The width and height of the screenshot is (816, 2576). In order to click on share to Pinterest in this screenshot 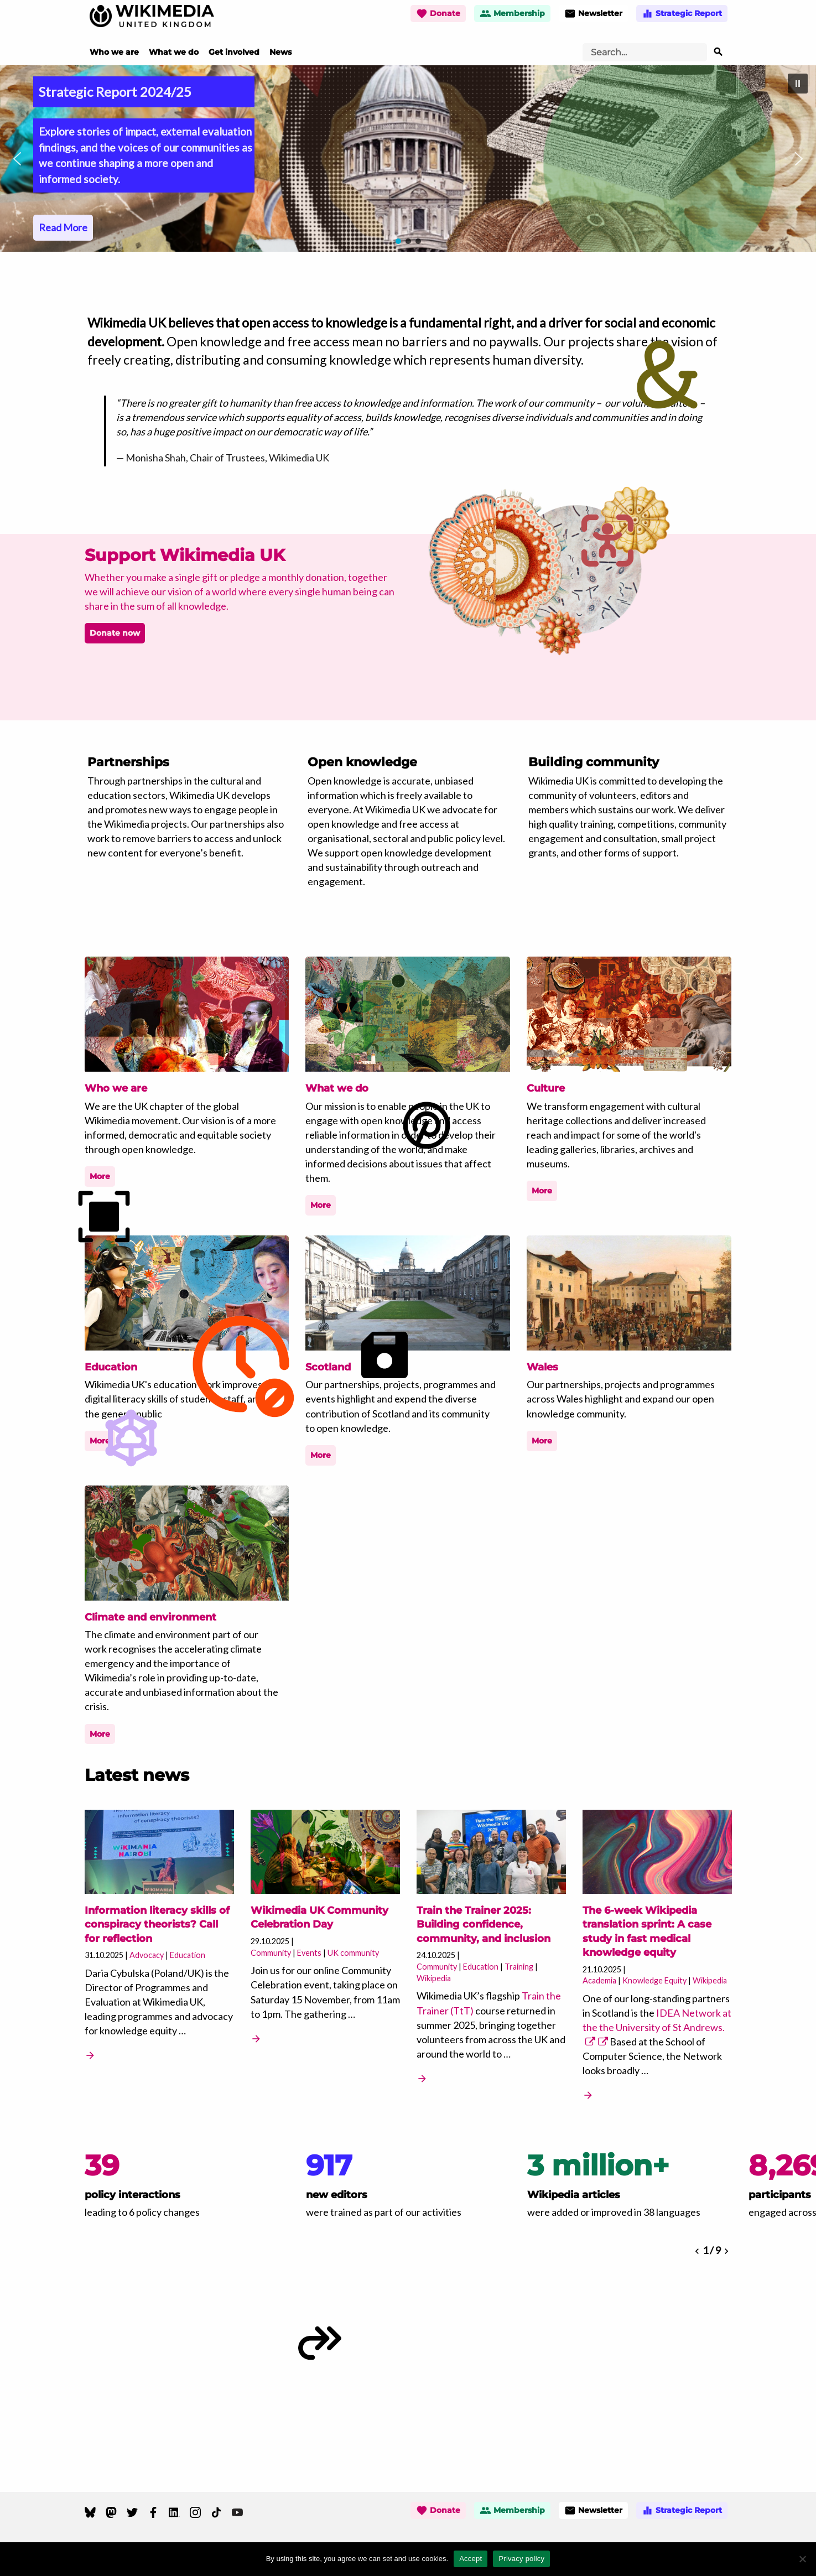, I will do `click(427, 1125)`.